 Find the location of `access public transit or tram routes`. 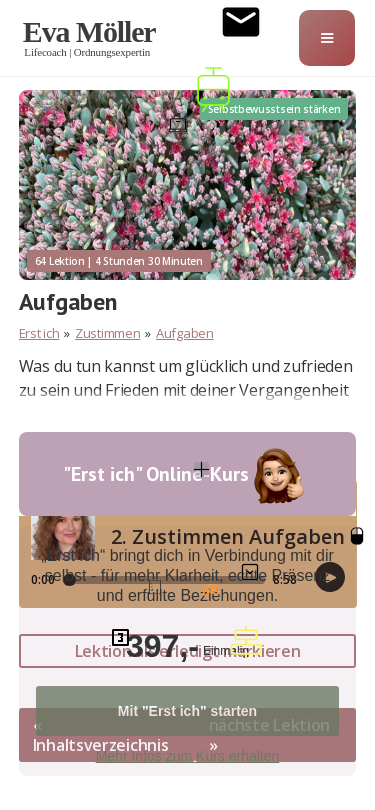

access public transit or tram routes is located at coordinates (213, 89).